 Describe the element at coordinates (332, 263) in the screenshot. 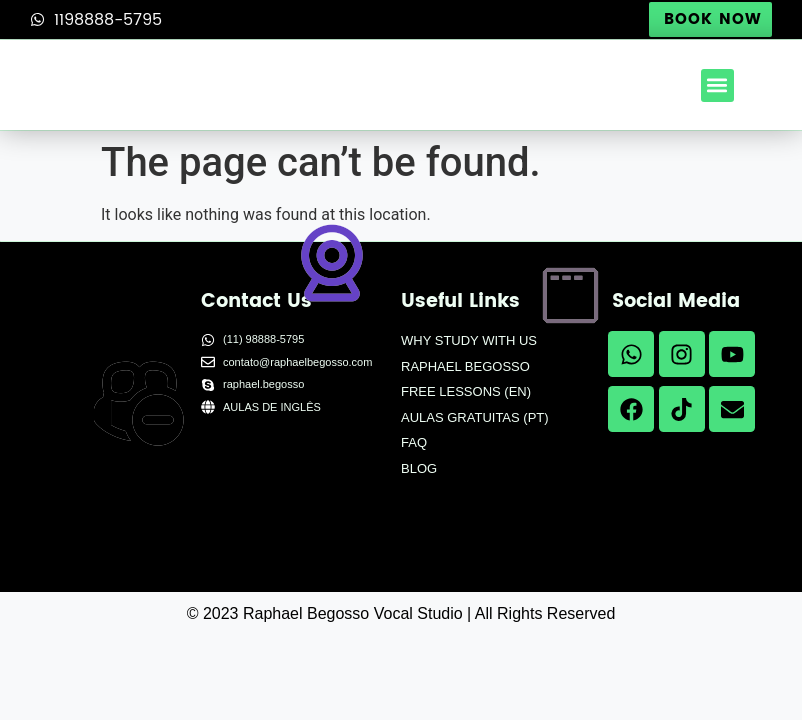

I see `access webcam settings` at that location.